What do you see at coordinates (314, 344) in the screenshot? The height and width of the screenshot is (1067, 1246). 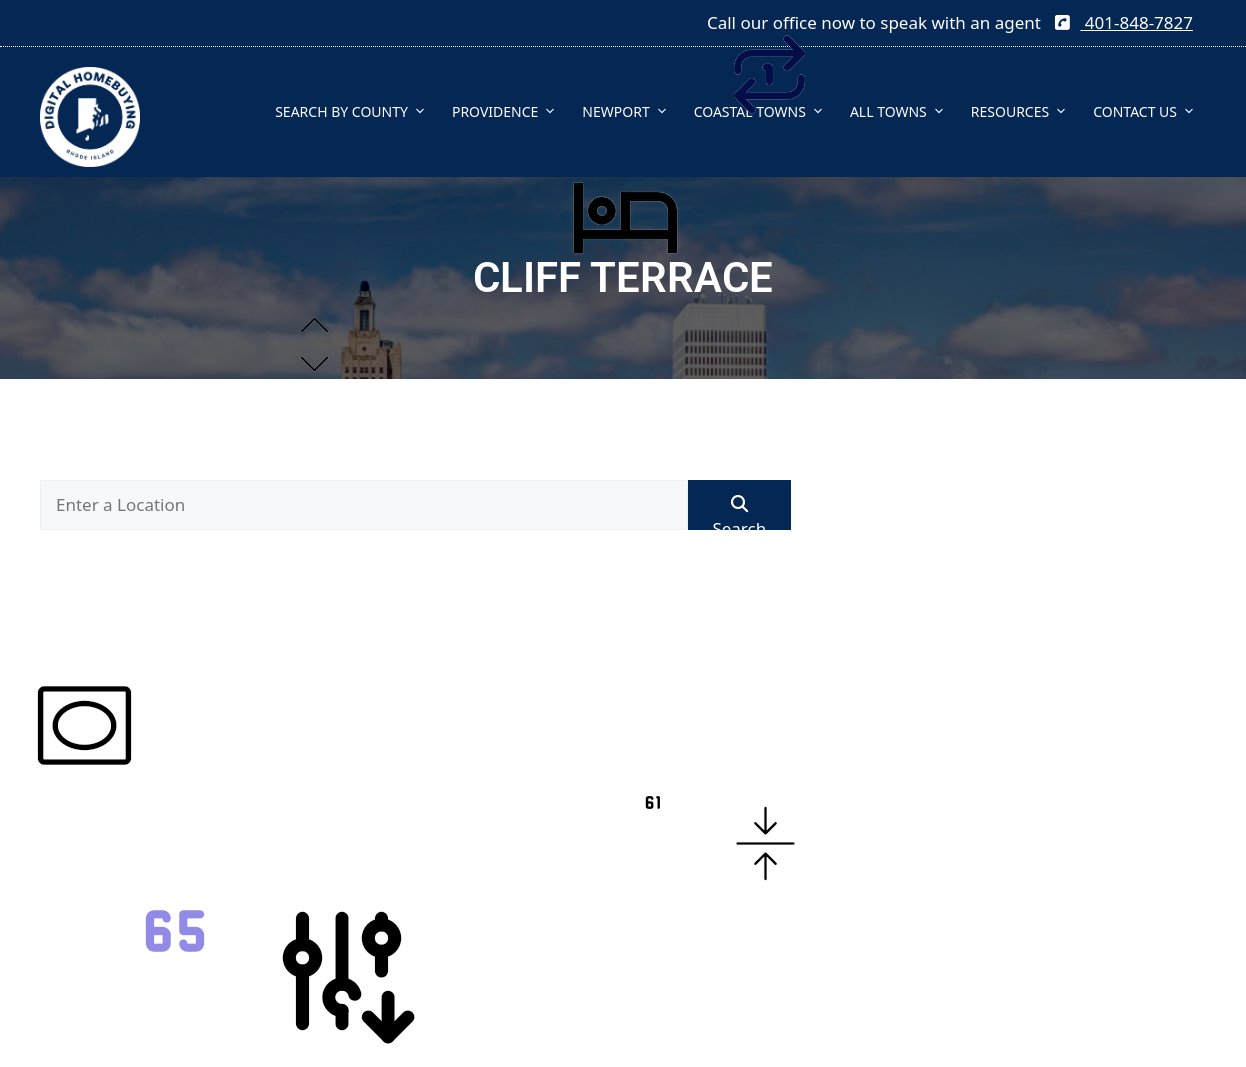 I see `expand or collapse a dropdown menu` at bounding box center [314, 344].